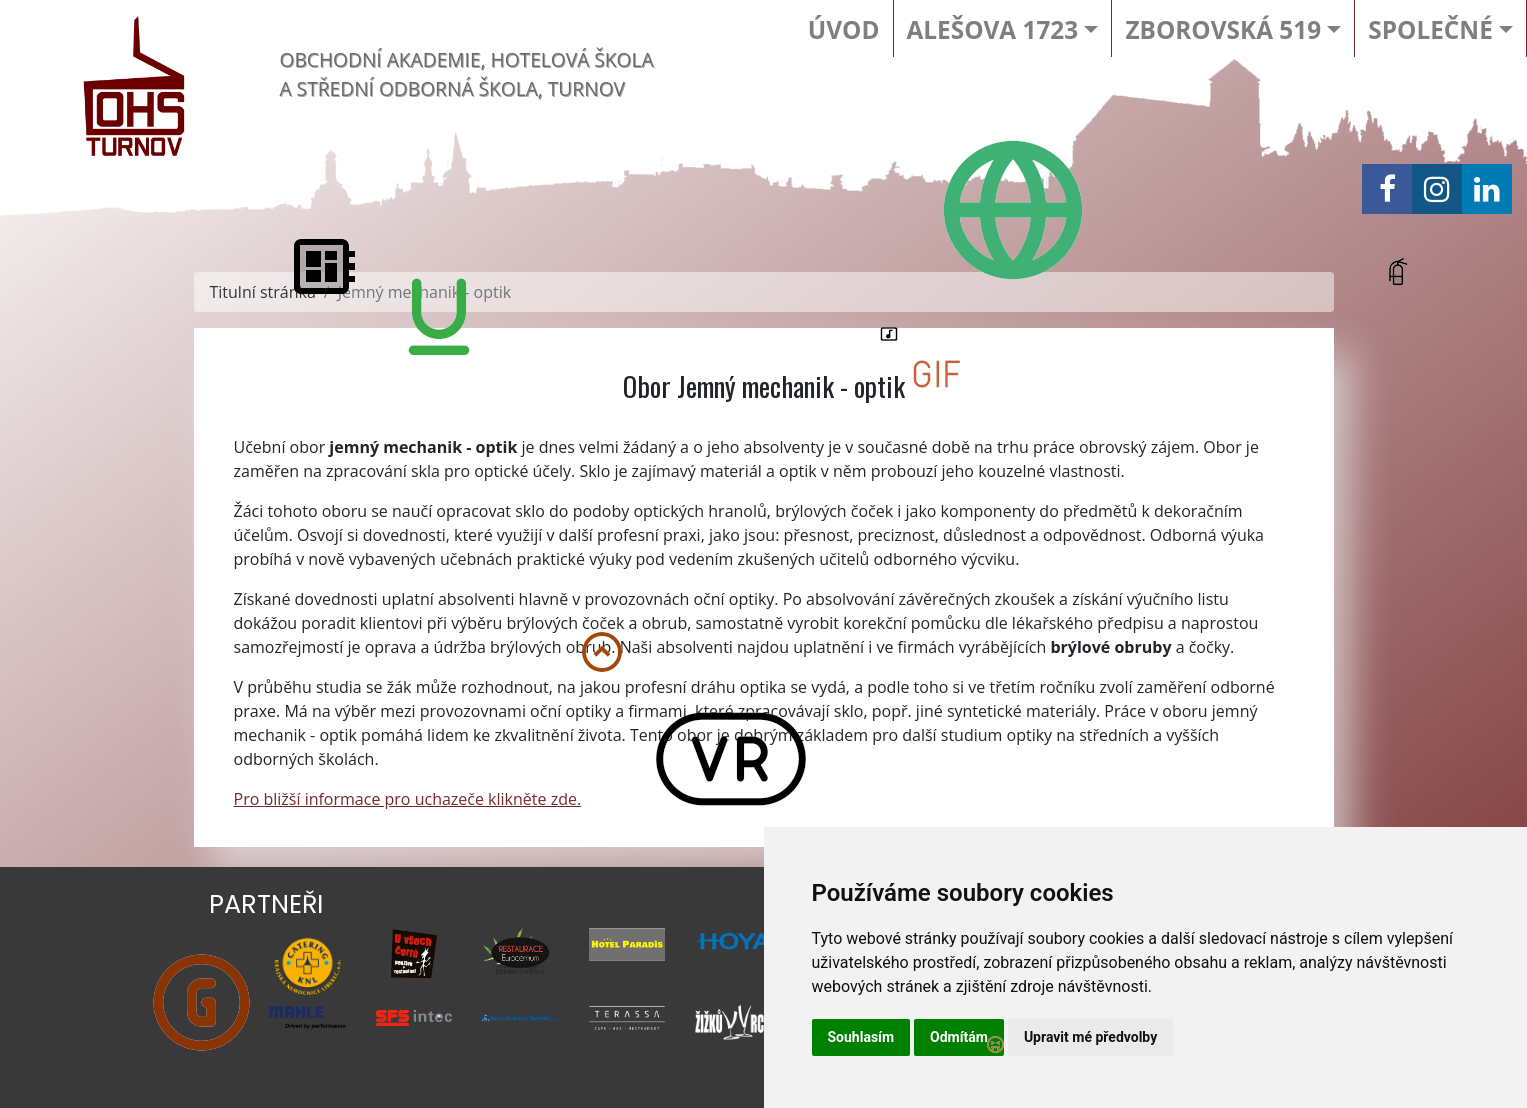 The width and height of the screenshot is (1527, 1108). What do you see at coordinates (1013, 210) in the screenshot?
I see `access website or browse the internet` at bounding box center [1013, 210].